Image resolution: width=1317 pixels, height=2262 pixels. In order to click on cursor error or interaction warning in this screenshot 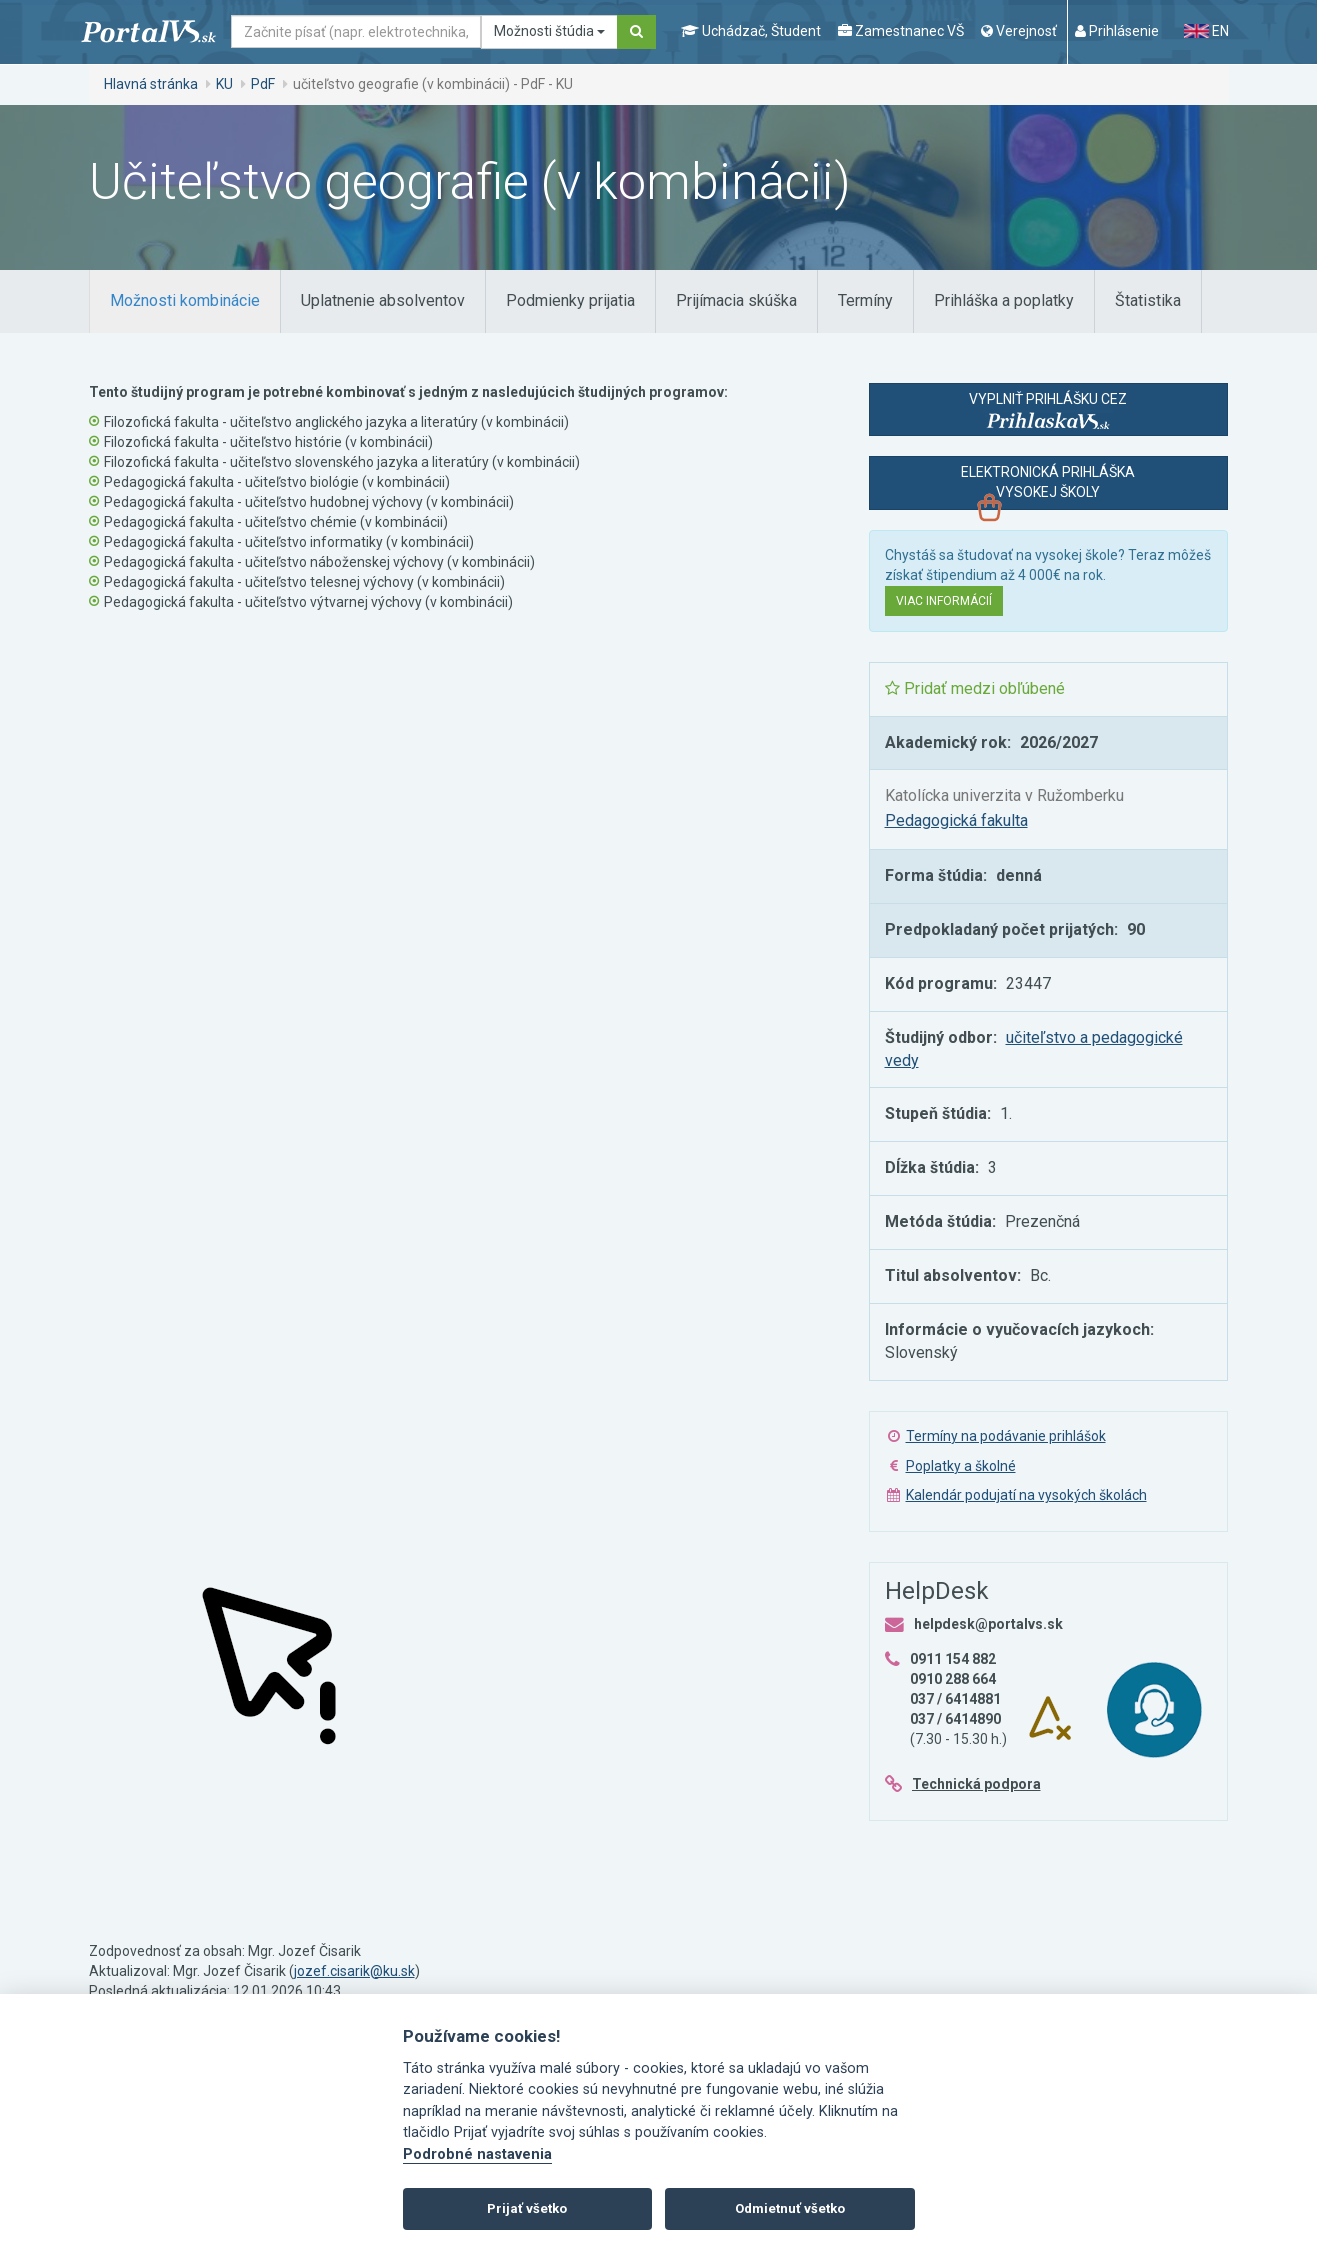, I will do `click(273, 1658)`.